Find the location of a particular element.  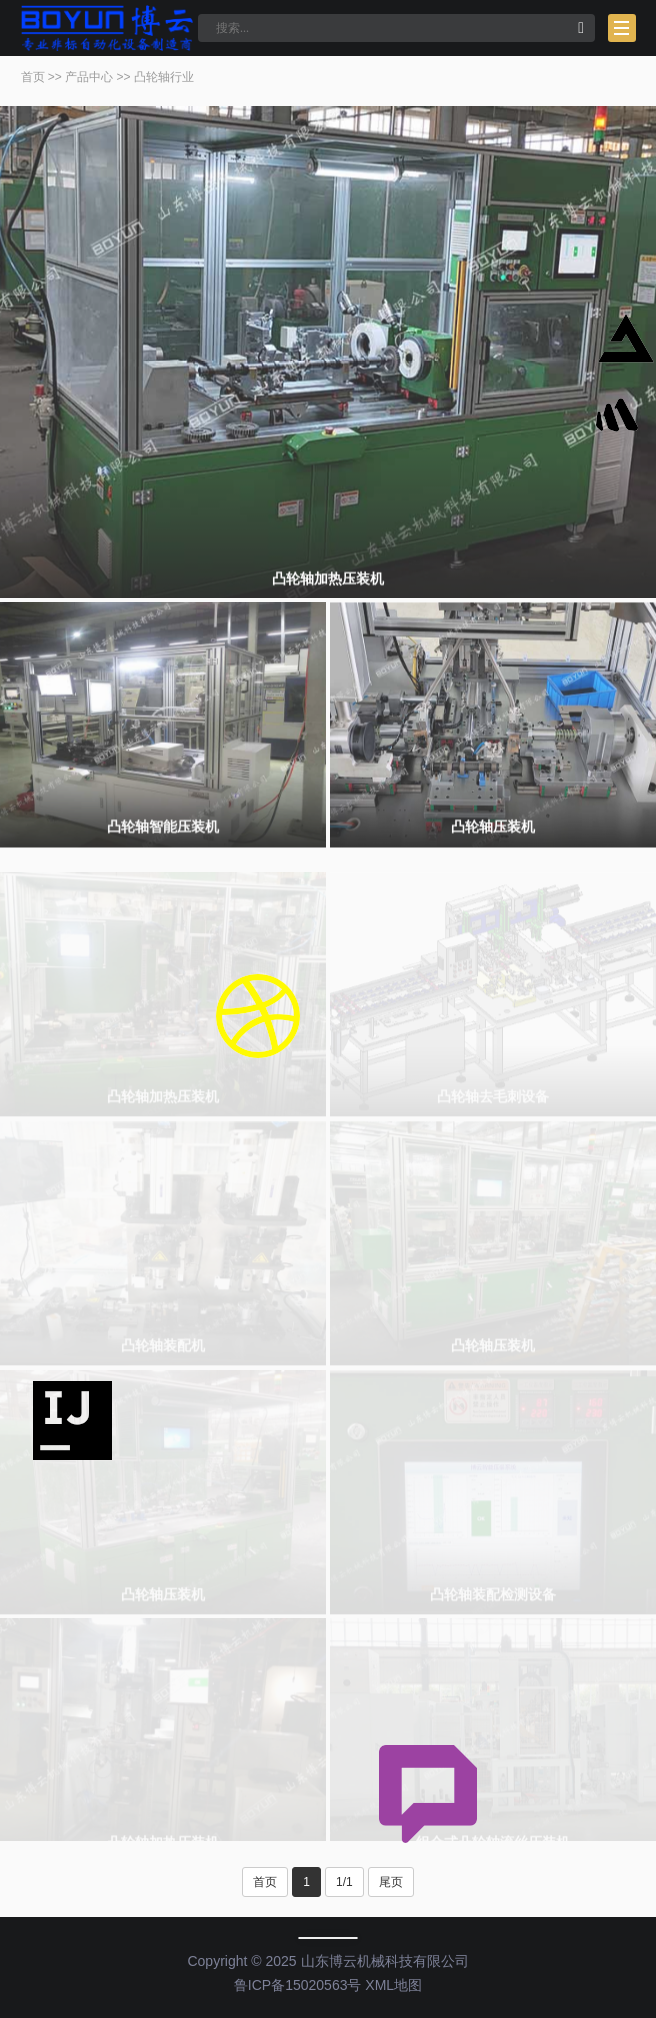

open Google Chat is located at coordinates (428, 1794).